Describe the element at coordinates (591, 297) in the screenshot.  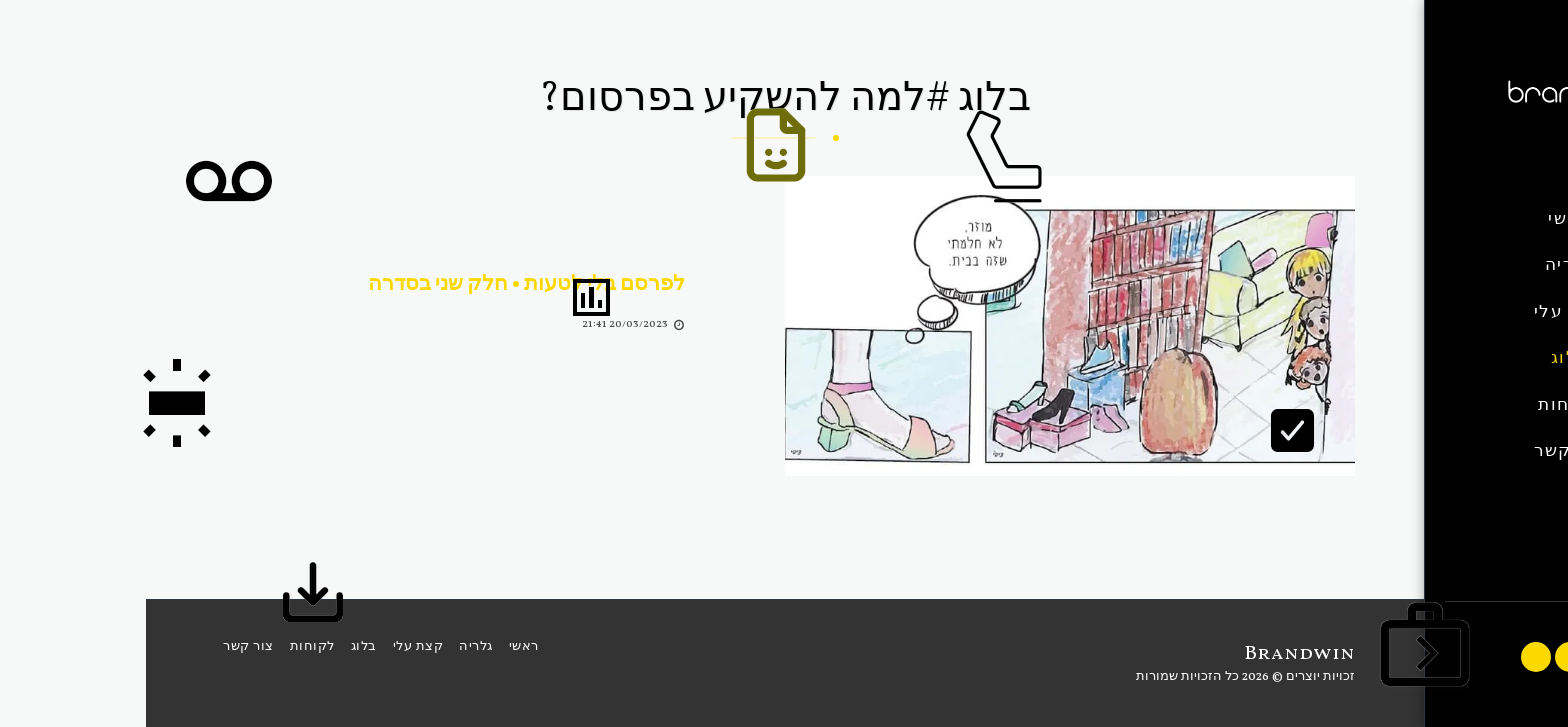
I see `insert a chart or graph into a document` at that location.